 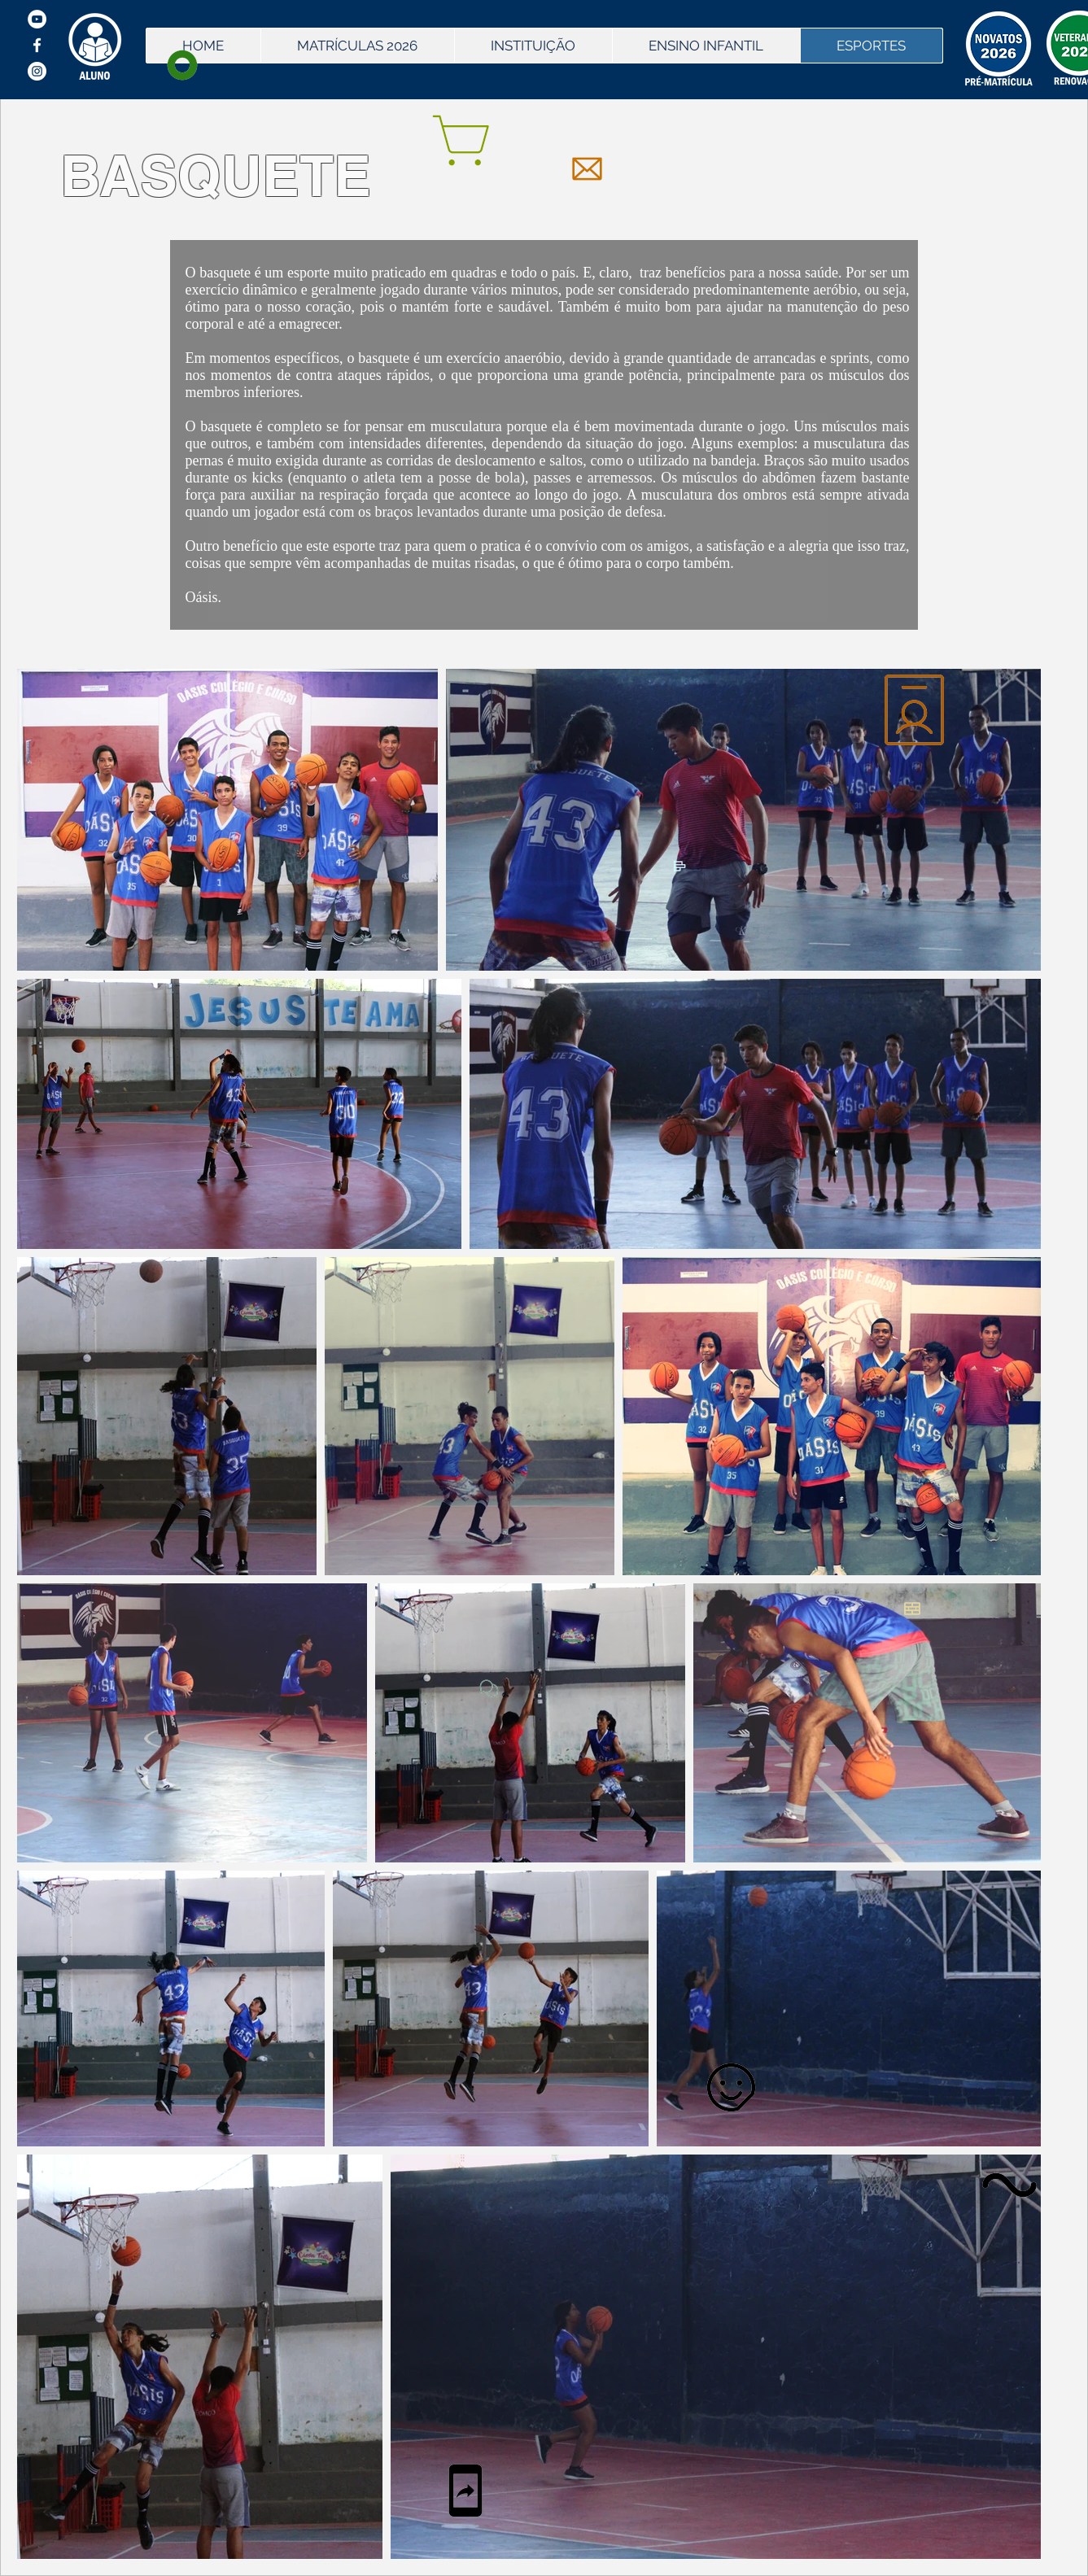 What do you see at coordinates (731, 2087) in the screenshot?
I see `add a sticker to your message` at bounding box center [731, 2087].